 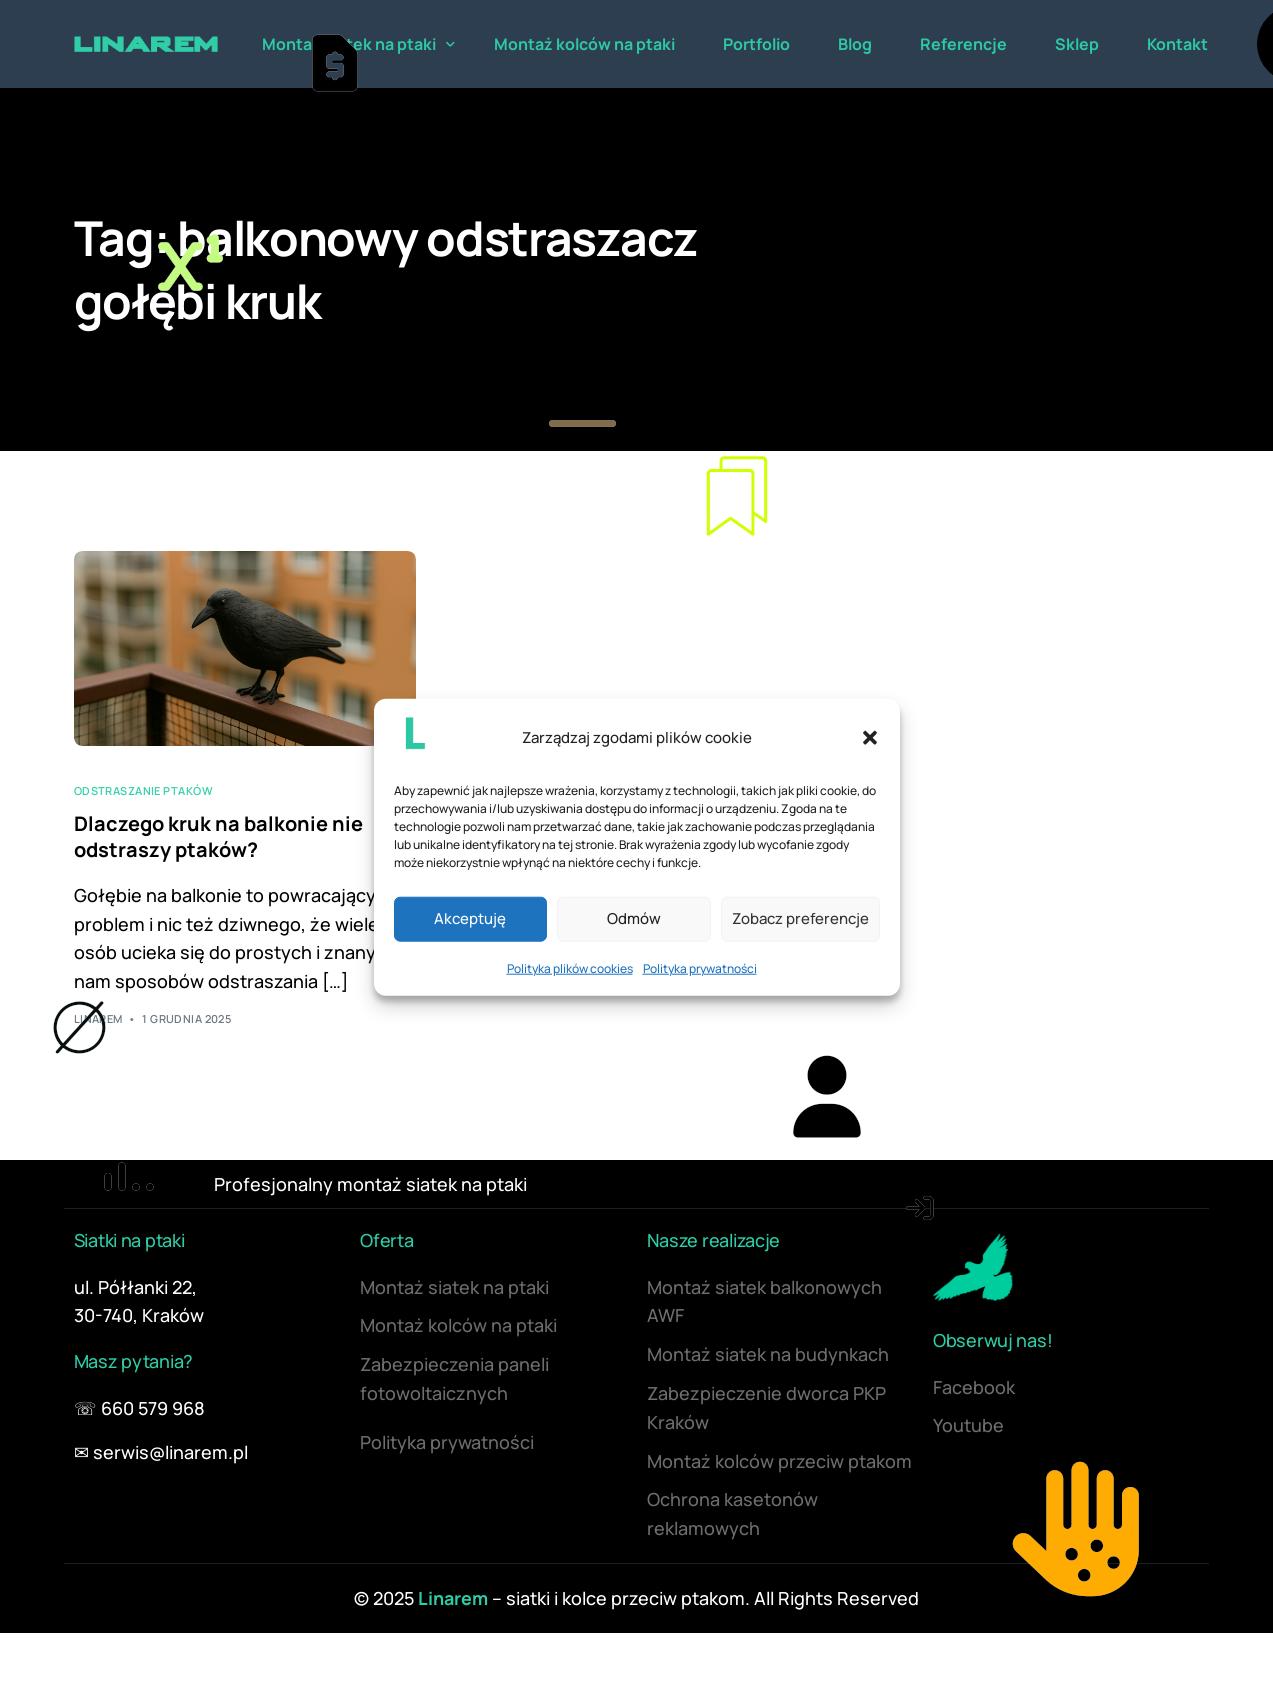 What do you see at coordinates (1080, 1529) in the screenshot?
I see `indicates allergy information or warnings` at bounding box center [1080, 1529].